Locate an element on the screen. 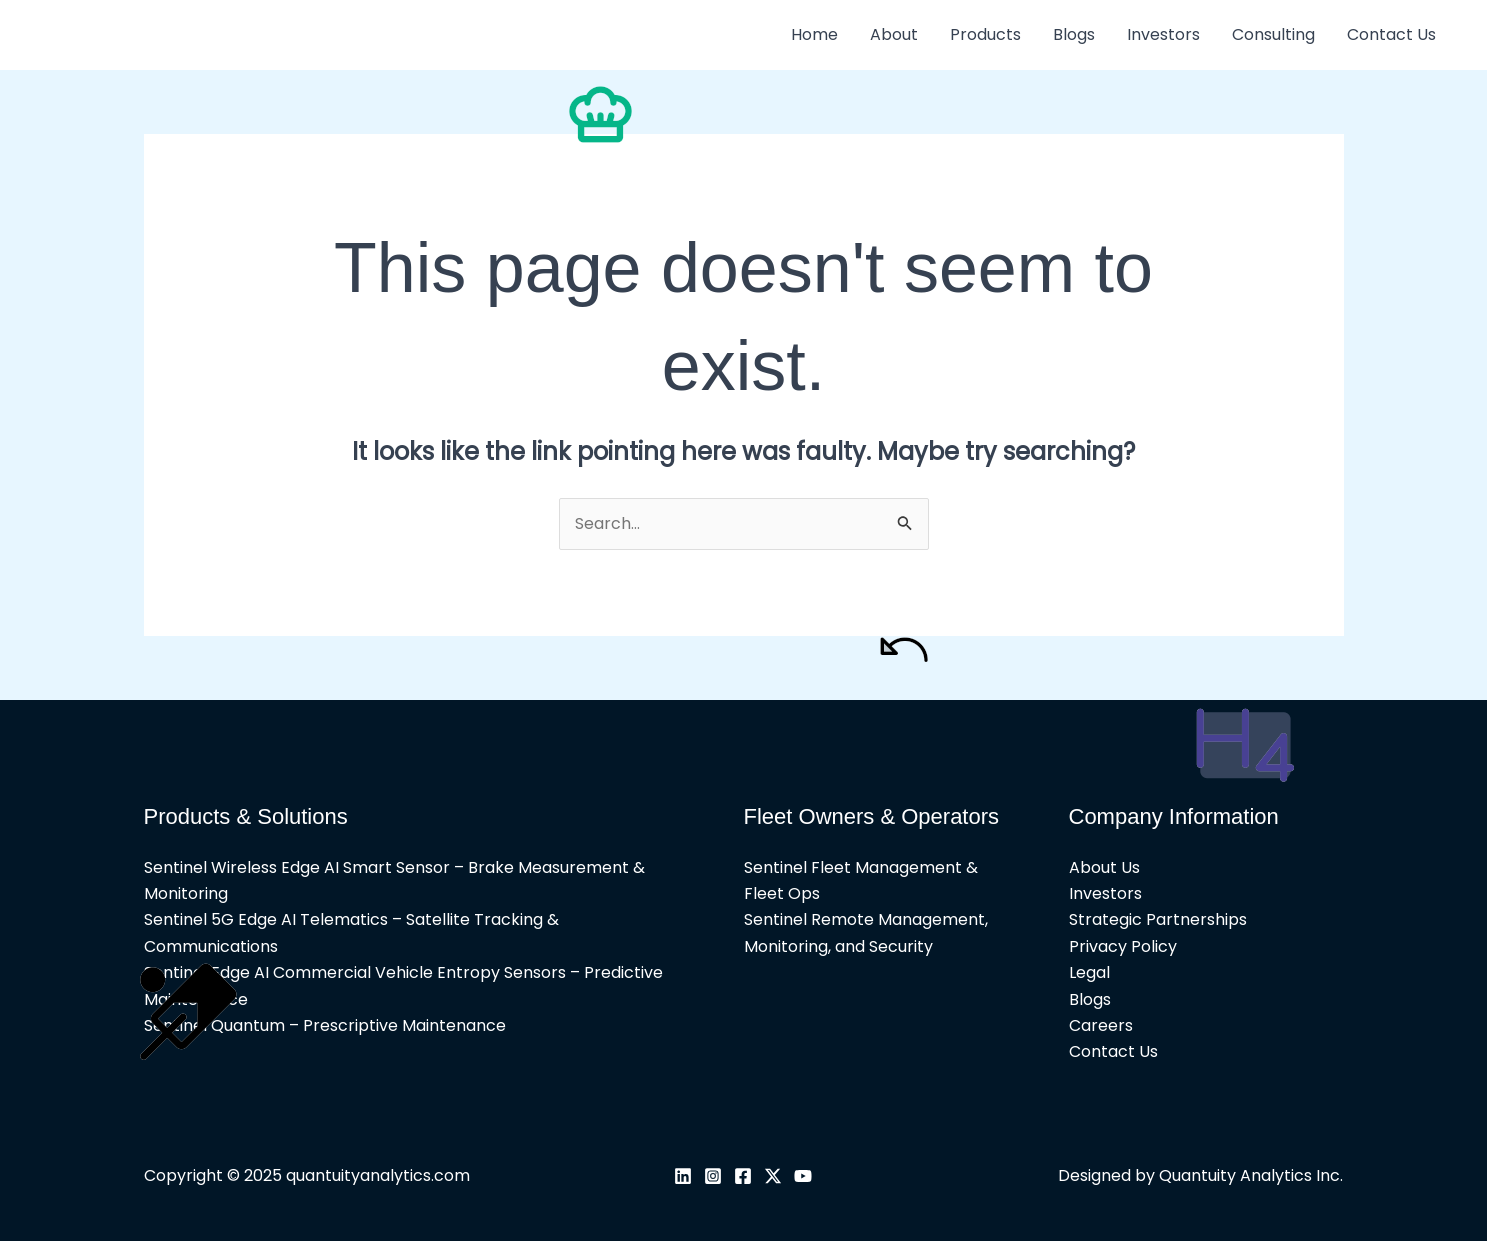 Image resolution: width=1487 pixels, height=1241 pixels. access cooking or recipe features is located at coordinates (600, 115).